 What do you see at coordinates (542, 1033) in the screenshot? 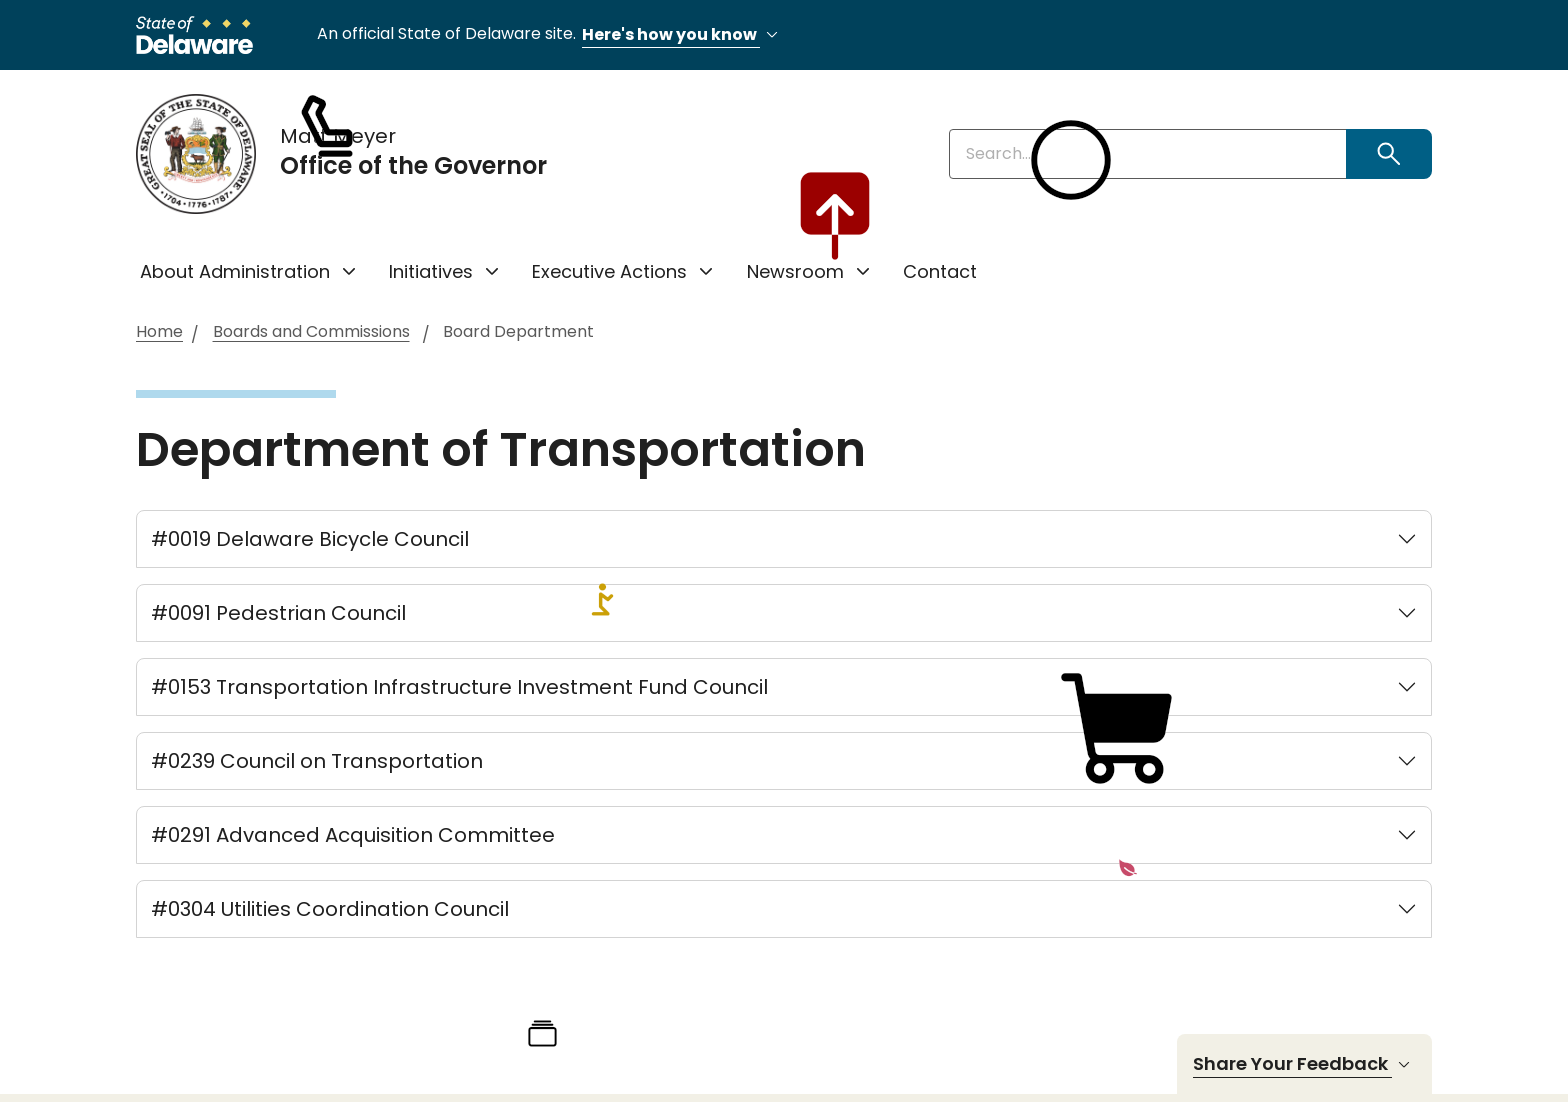
I see `view photo albums` at bounding box center [542, 1033].